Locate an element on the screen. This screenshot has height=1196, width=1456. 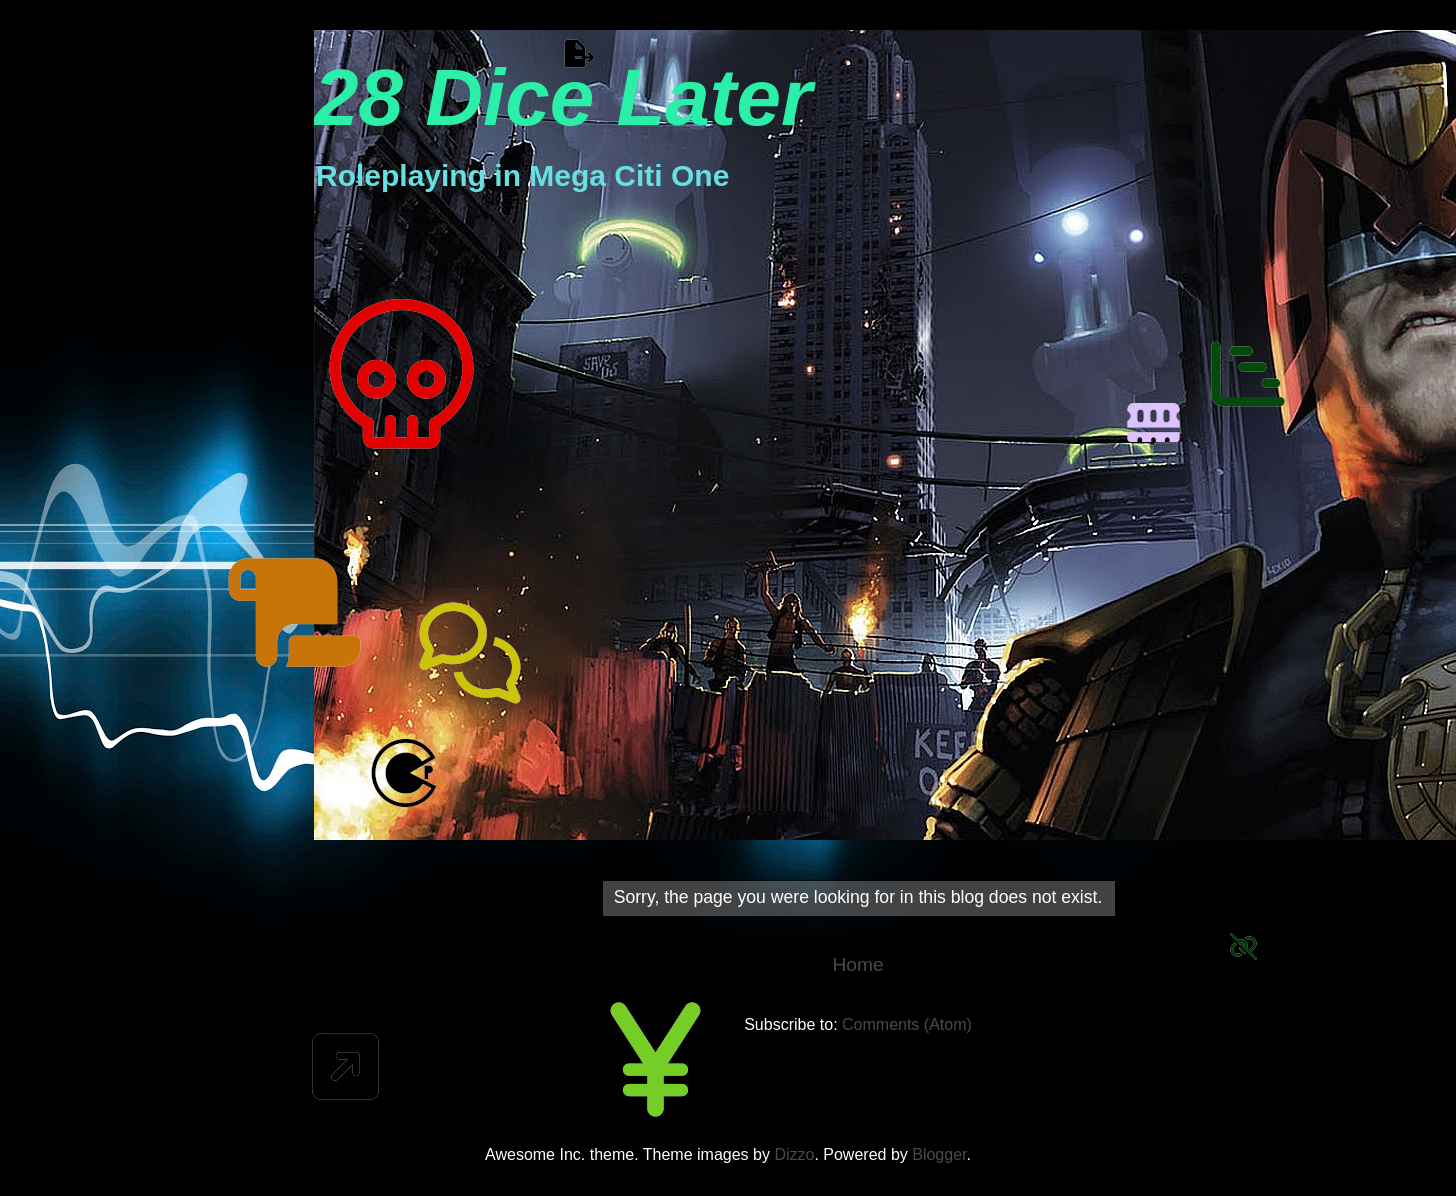
open chat or messaging is located at coordinates (470, 653).